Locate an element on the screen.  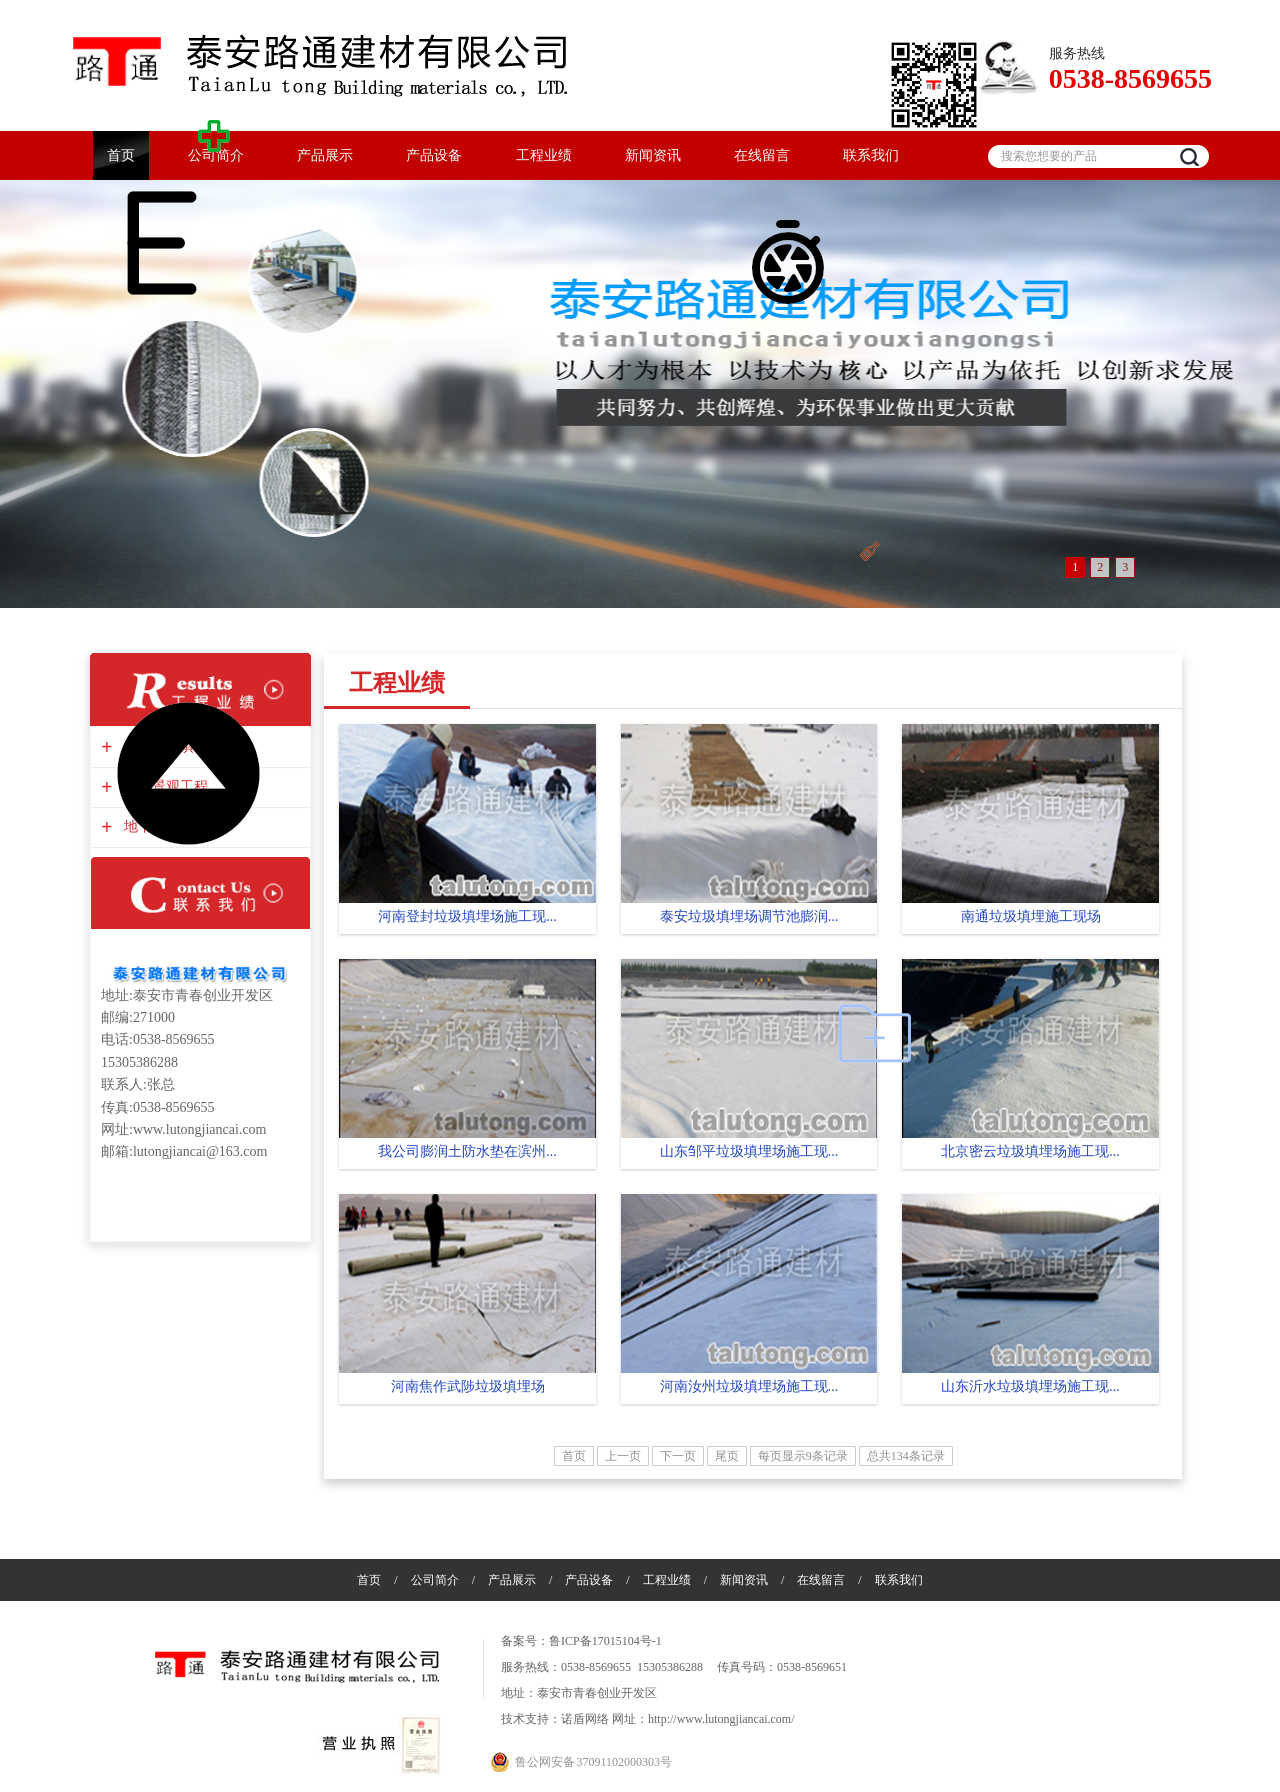
browse alcoholic beverage options is located at coordinates (869, 551).